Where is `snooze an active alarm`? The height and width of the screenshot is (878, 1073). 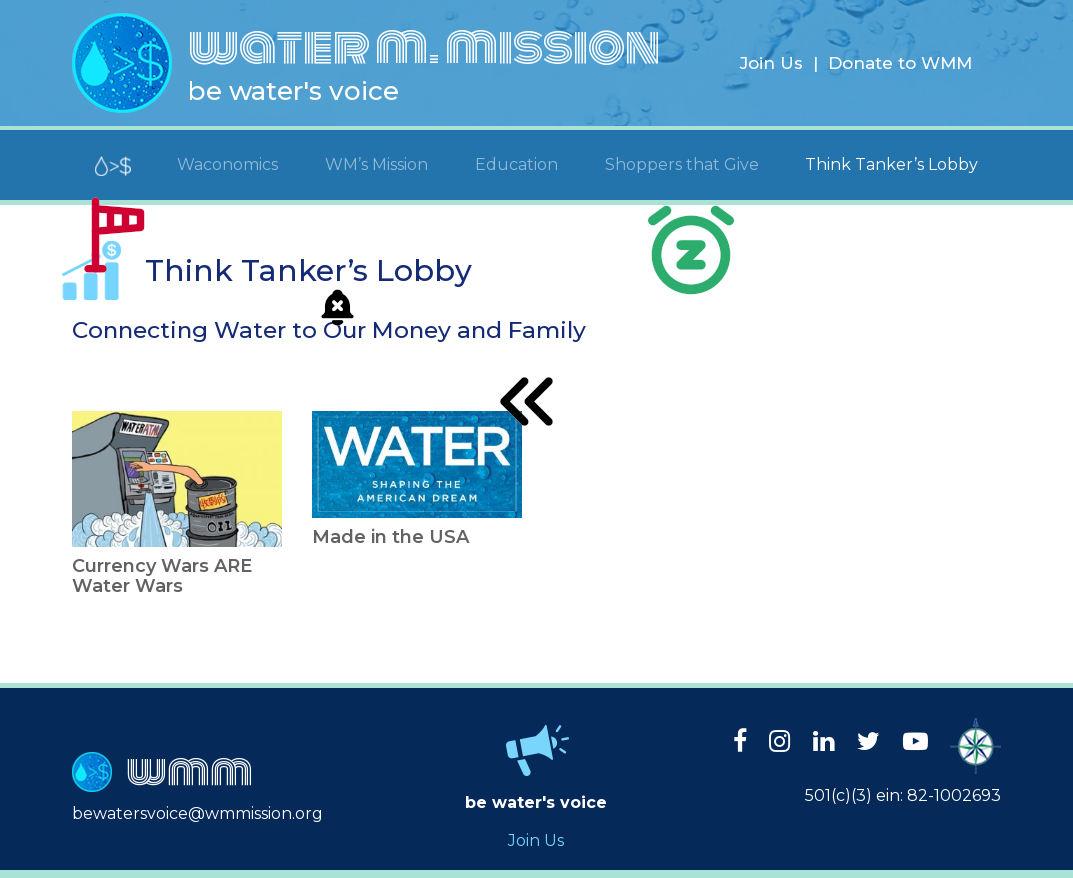 snooze an active alarm is located at coordinates (691, 250).